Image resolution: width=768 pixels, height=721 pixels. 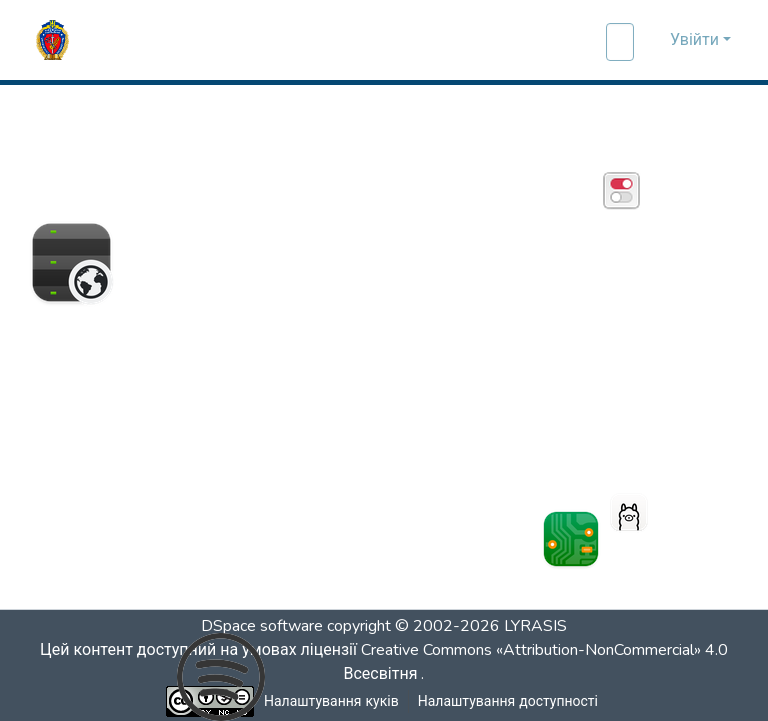 I want to click on configure web server network settings, so click(x=71, y=262).